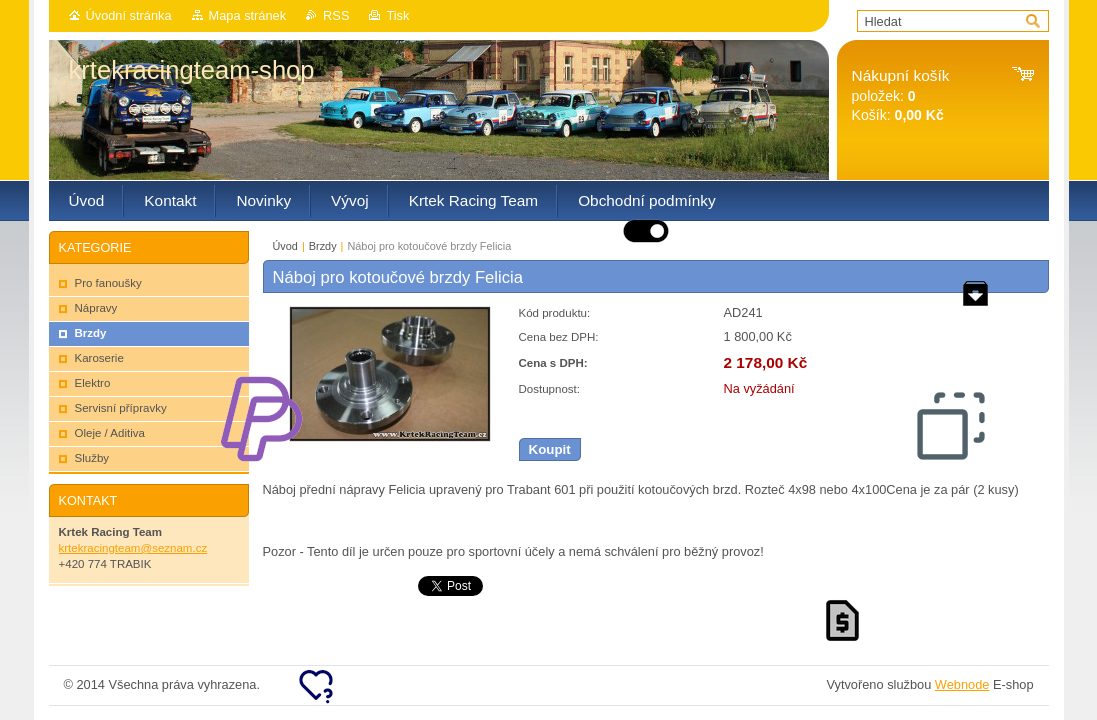 The height and width of the screenshot is (720, 1097). Describe the element at coordinates (260, 419) in the screenshot. I see `pay with PayPal` at that location.